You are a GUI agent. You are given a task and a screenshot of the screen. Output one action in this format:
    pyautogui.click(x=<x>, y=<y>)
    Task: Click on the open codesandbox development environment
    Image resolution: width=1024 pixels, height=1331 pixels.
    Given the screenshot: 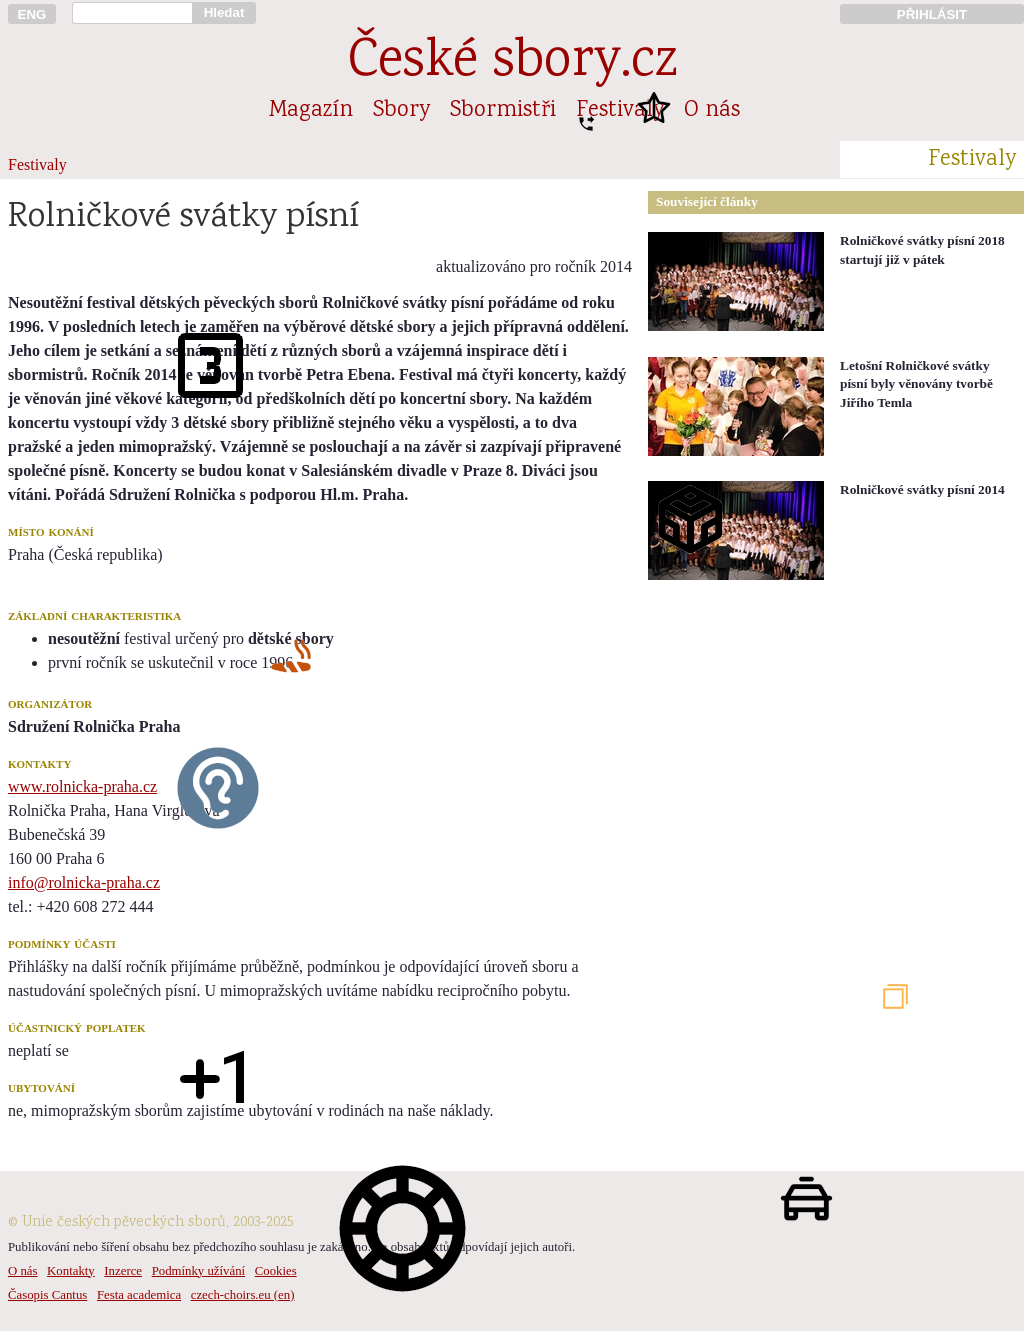 What is the action you would take?
    pyautogui.click(x=690, y=519)
    